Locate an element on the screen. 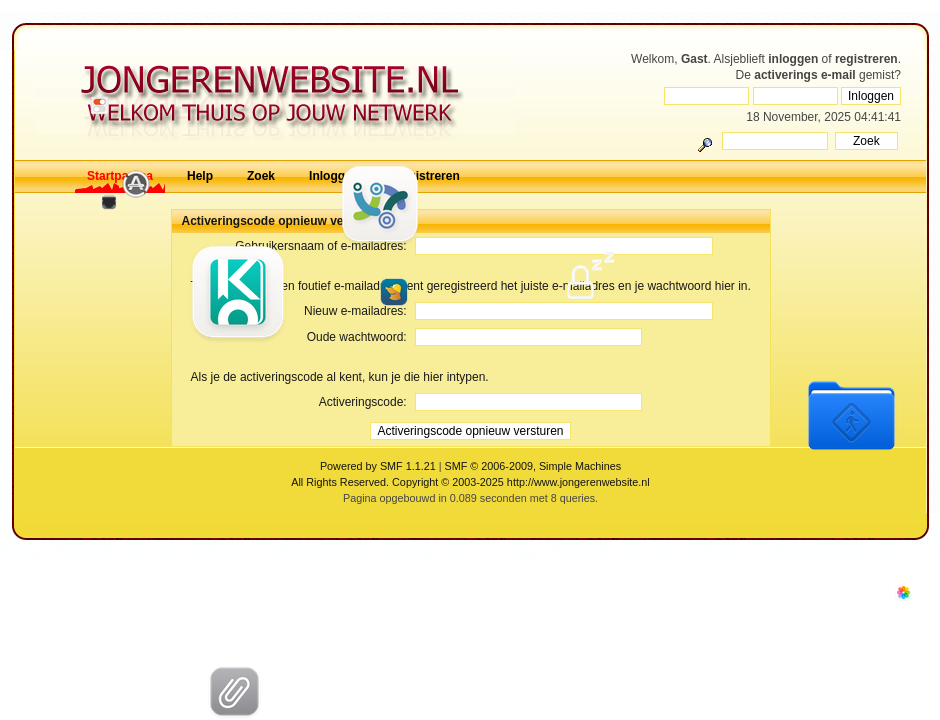 The height and width of the screenshot is (720, 940). open office or productivity applications is located at coordinates (234, 691).